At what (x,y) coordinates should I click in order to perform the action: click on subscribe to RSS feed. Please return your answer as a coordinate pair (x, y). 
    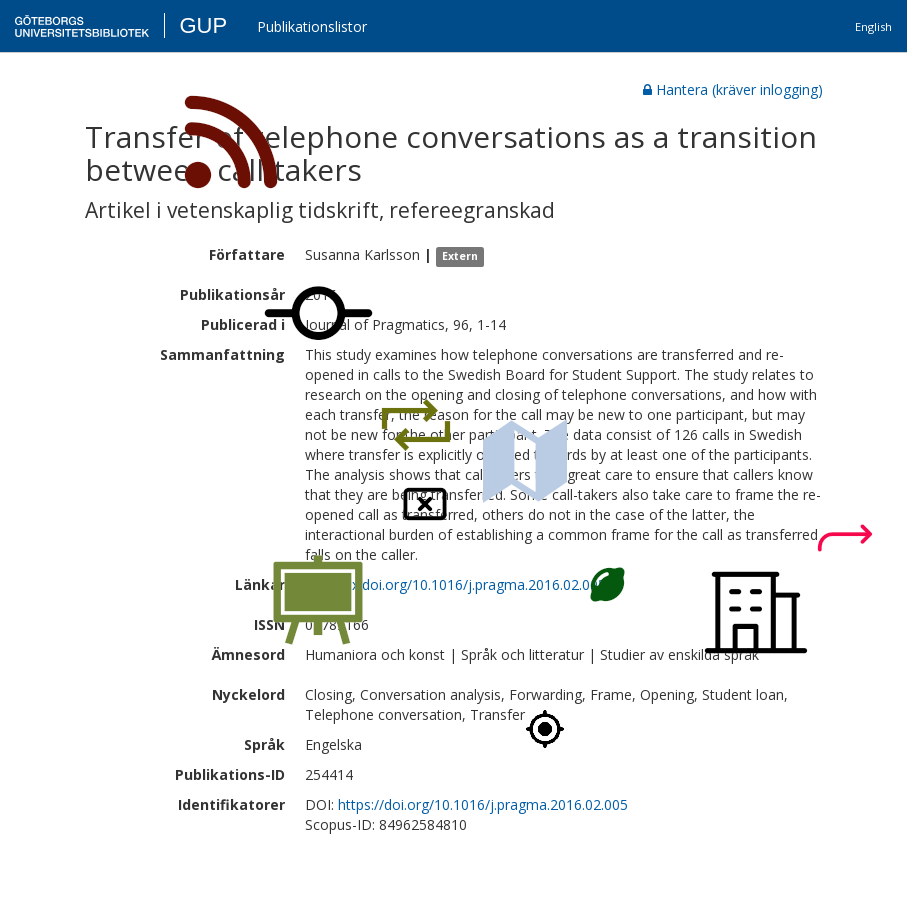
    Looking at the image, I should click on (231, 142).